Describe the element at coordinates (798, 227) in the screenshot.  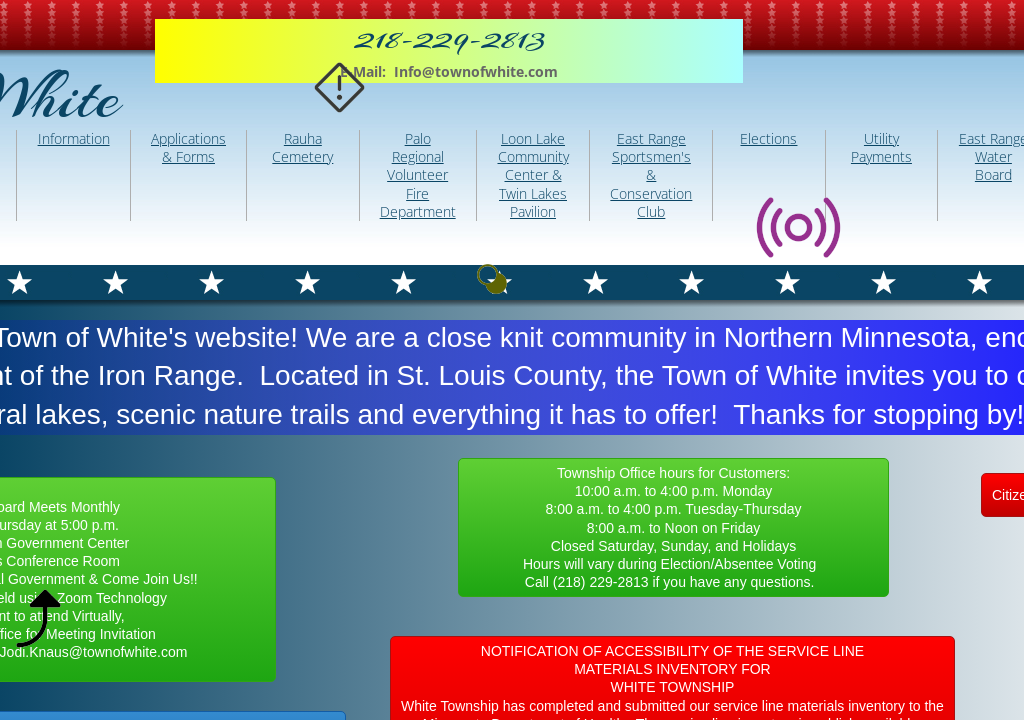
I see `start a live broadcast or stream` at that location.